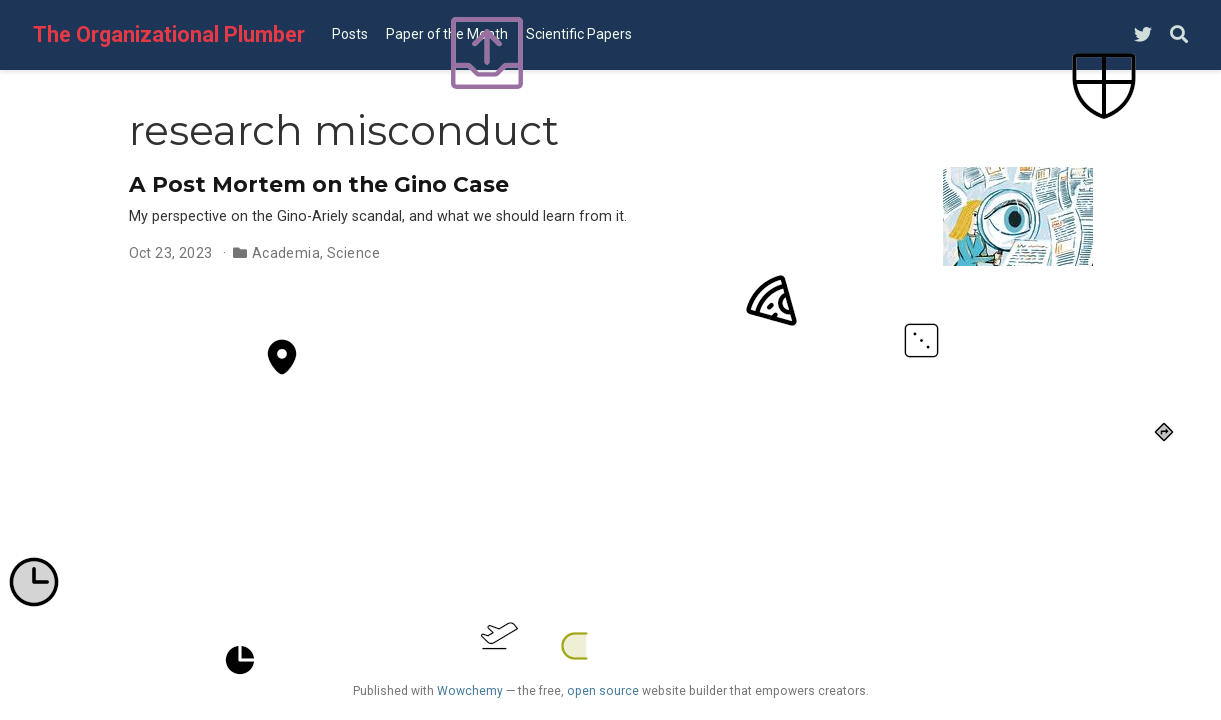 The image size is (1221, 720). I want to click on view current time, so click(34, 582).